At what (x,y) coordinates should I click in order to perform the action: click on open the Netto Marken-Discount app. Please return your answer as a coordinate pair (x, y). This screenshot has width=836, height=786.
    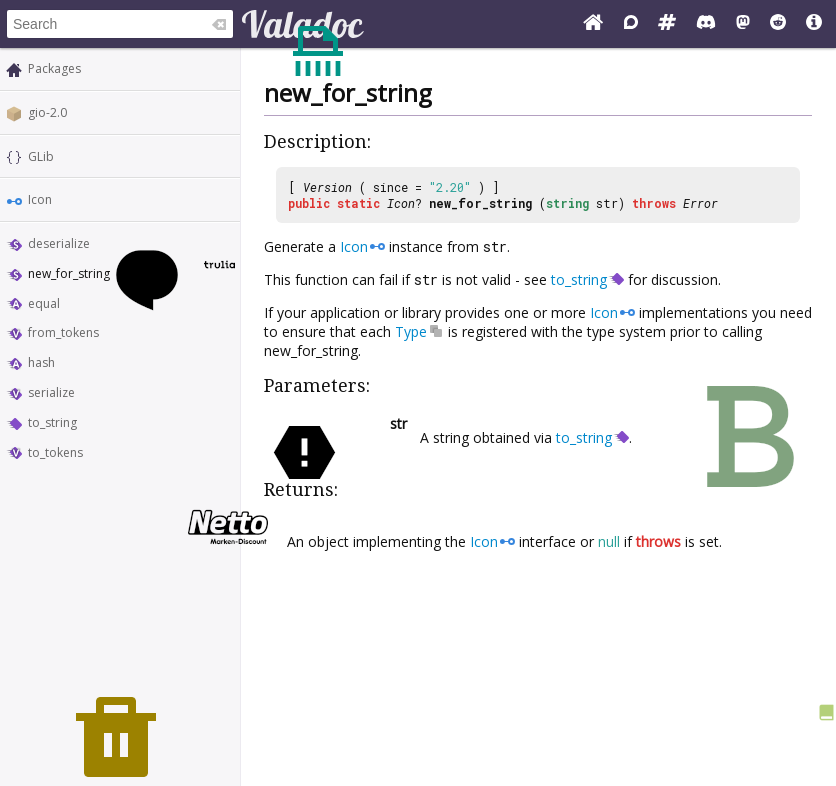
    Looking at the image, I should click on (228, 527).